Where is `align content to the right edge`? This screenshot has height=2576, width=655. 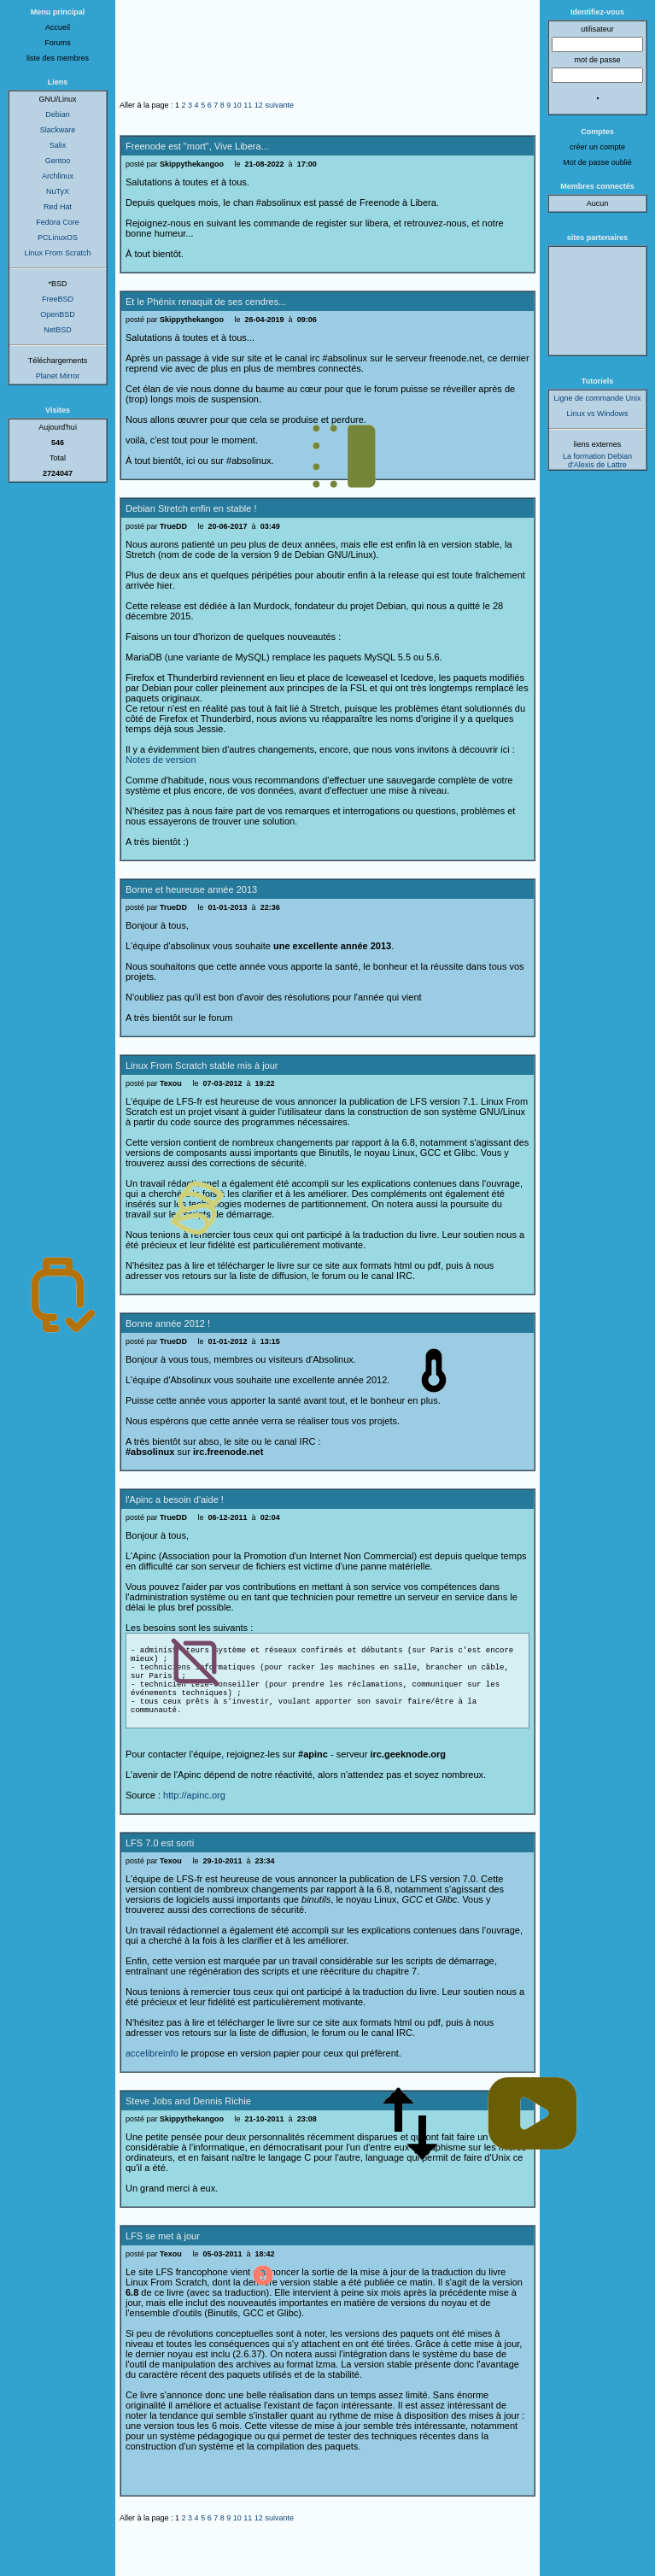
align content to the right edge is located at coordinates (344, 456).